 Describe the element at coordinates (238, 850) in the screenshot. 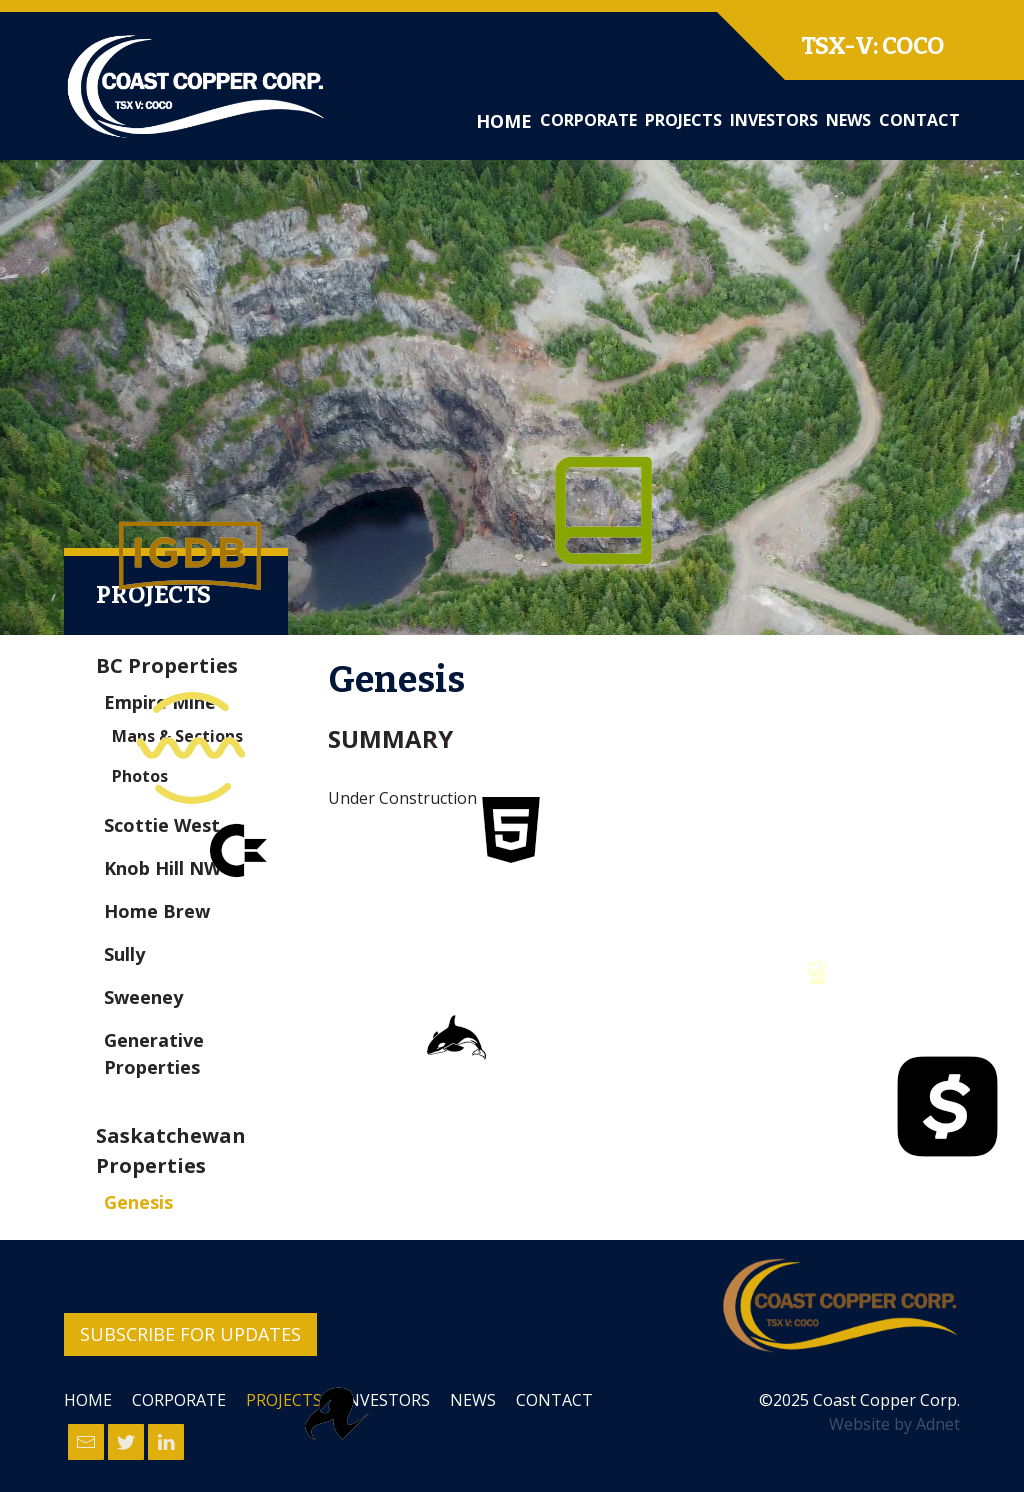

I see `commodore brand logo` at that location.